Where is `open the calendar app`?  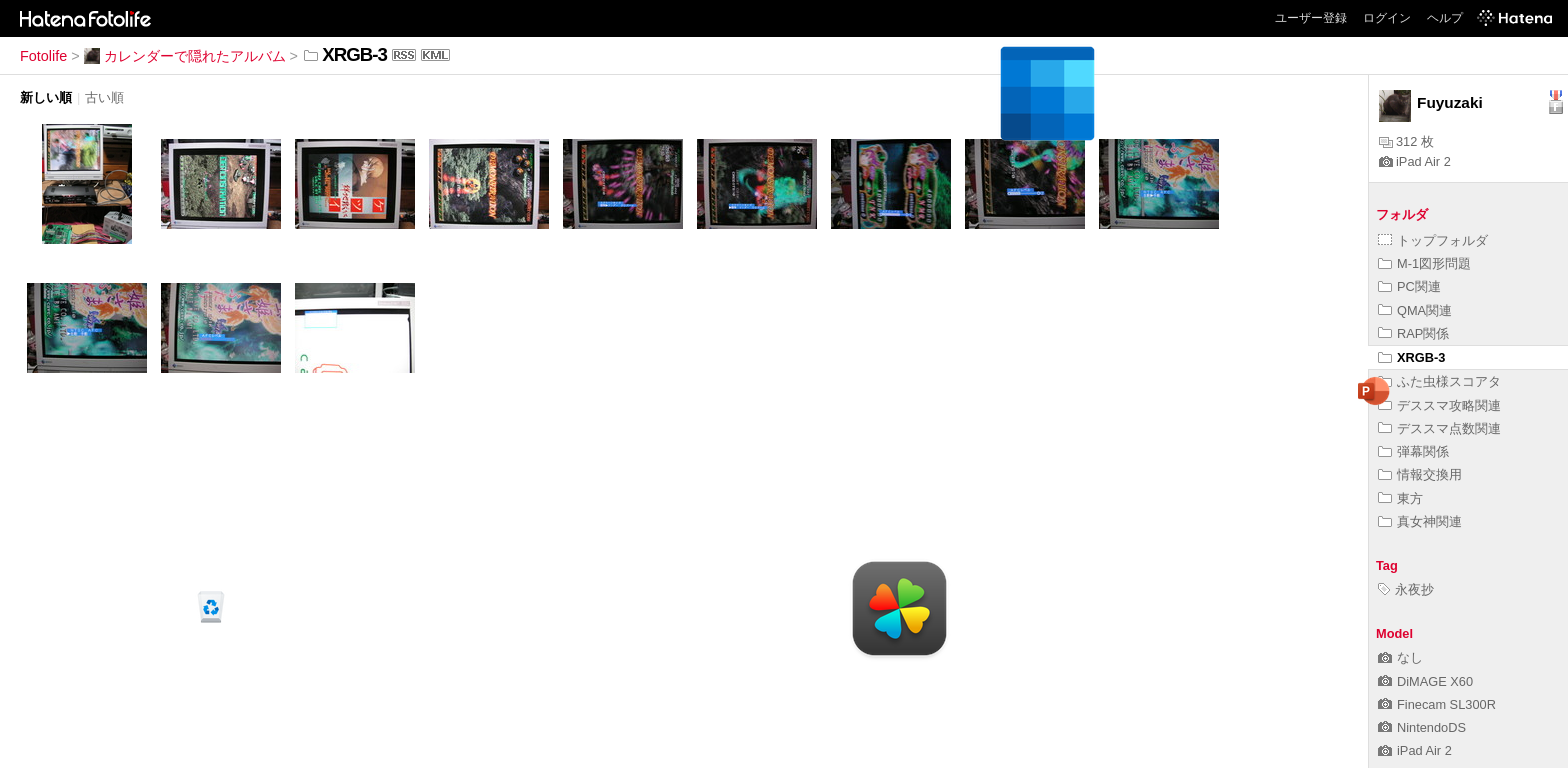
open the calendar app is located at coordinates (1047, 93).